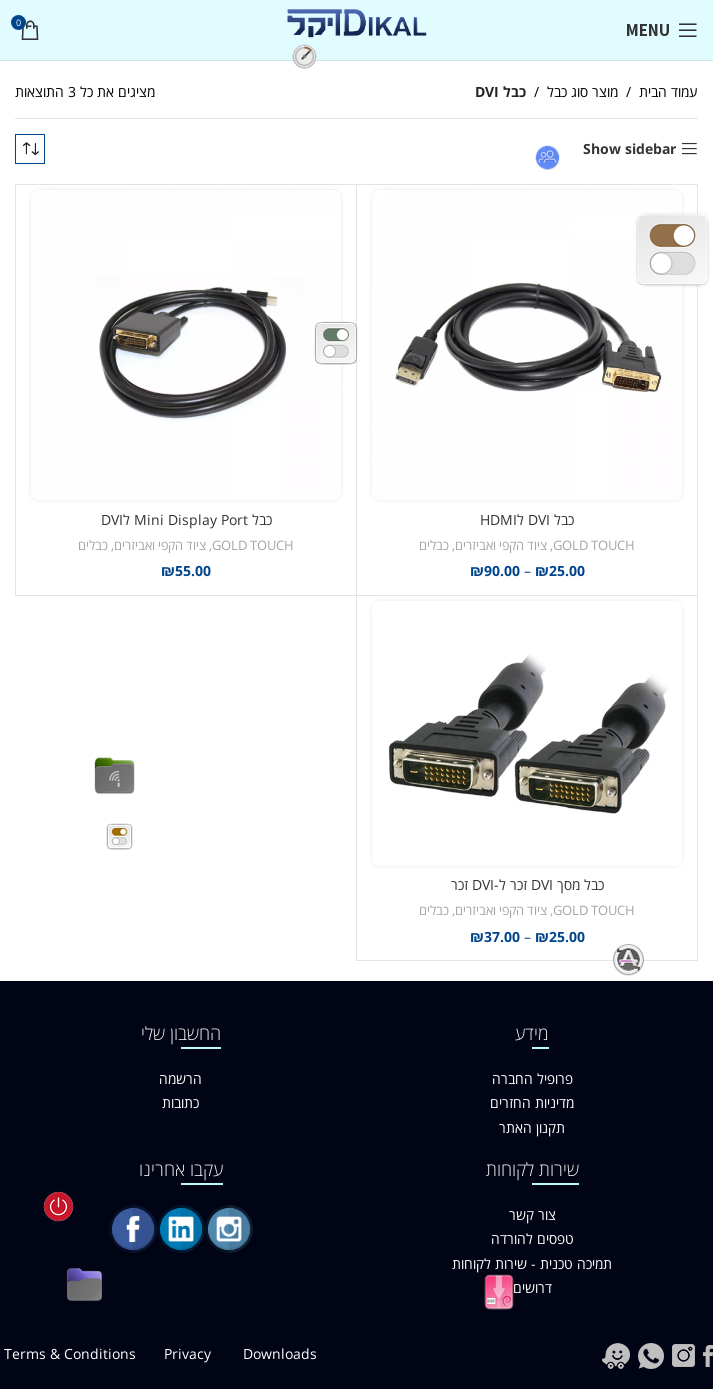 Image resolution: width=713 pixels, height=1389 pixels. What do you see at coordinates (114, 775) in the screenshot?
I see `open insync cloud sync folder` at bounding box center [114, 775].